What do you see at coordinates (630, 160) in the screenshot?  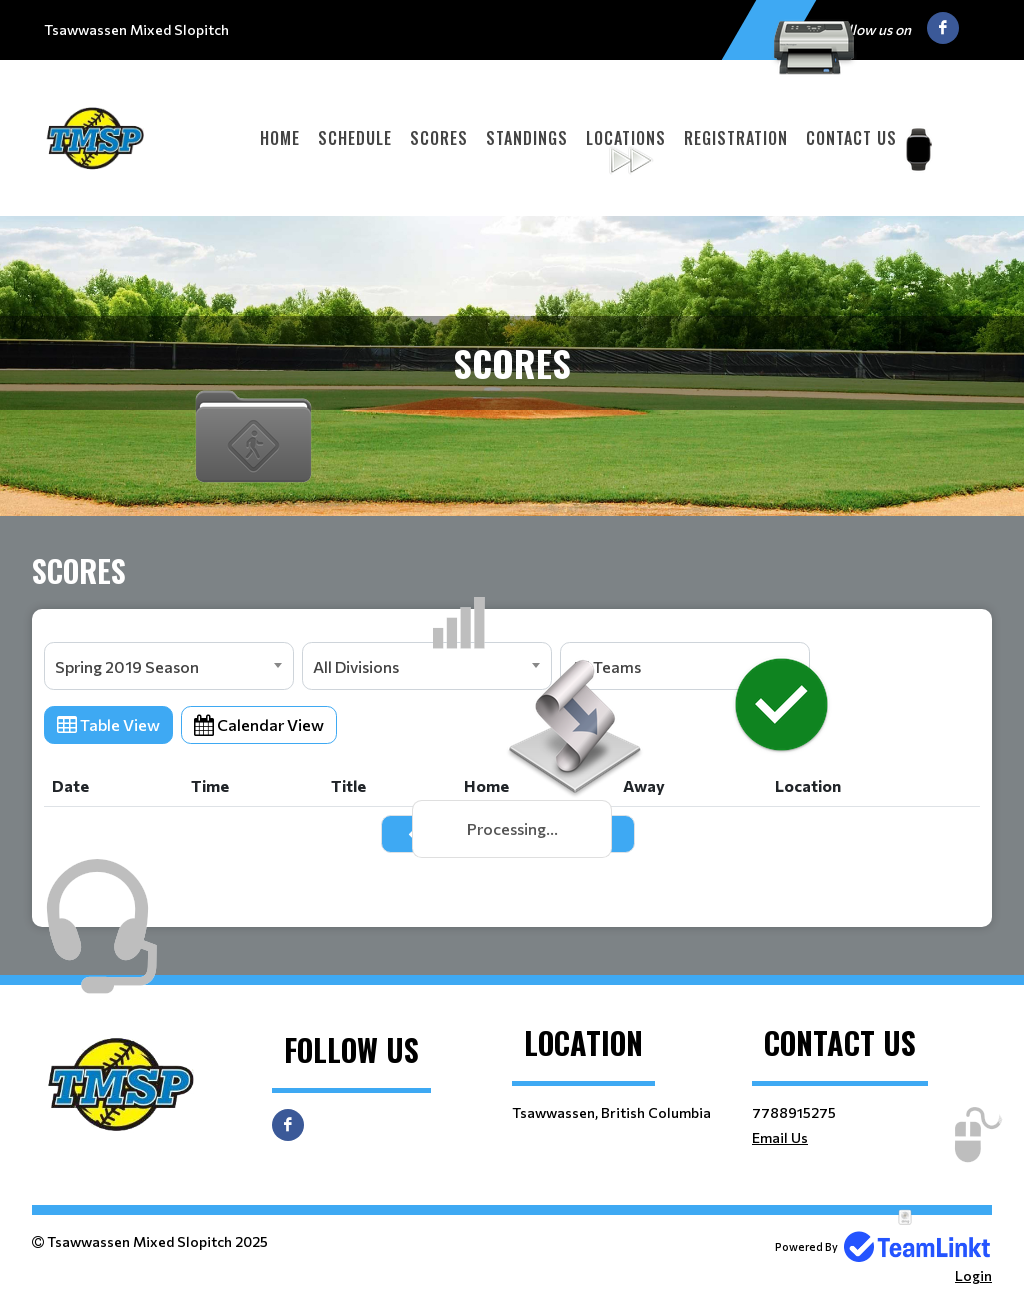 I see `skip to next track` at bounding box center [630, 160].